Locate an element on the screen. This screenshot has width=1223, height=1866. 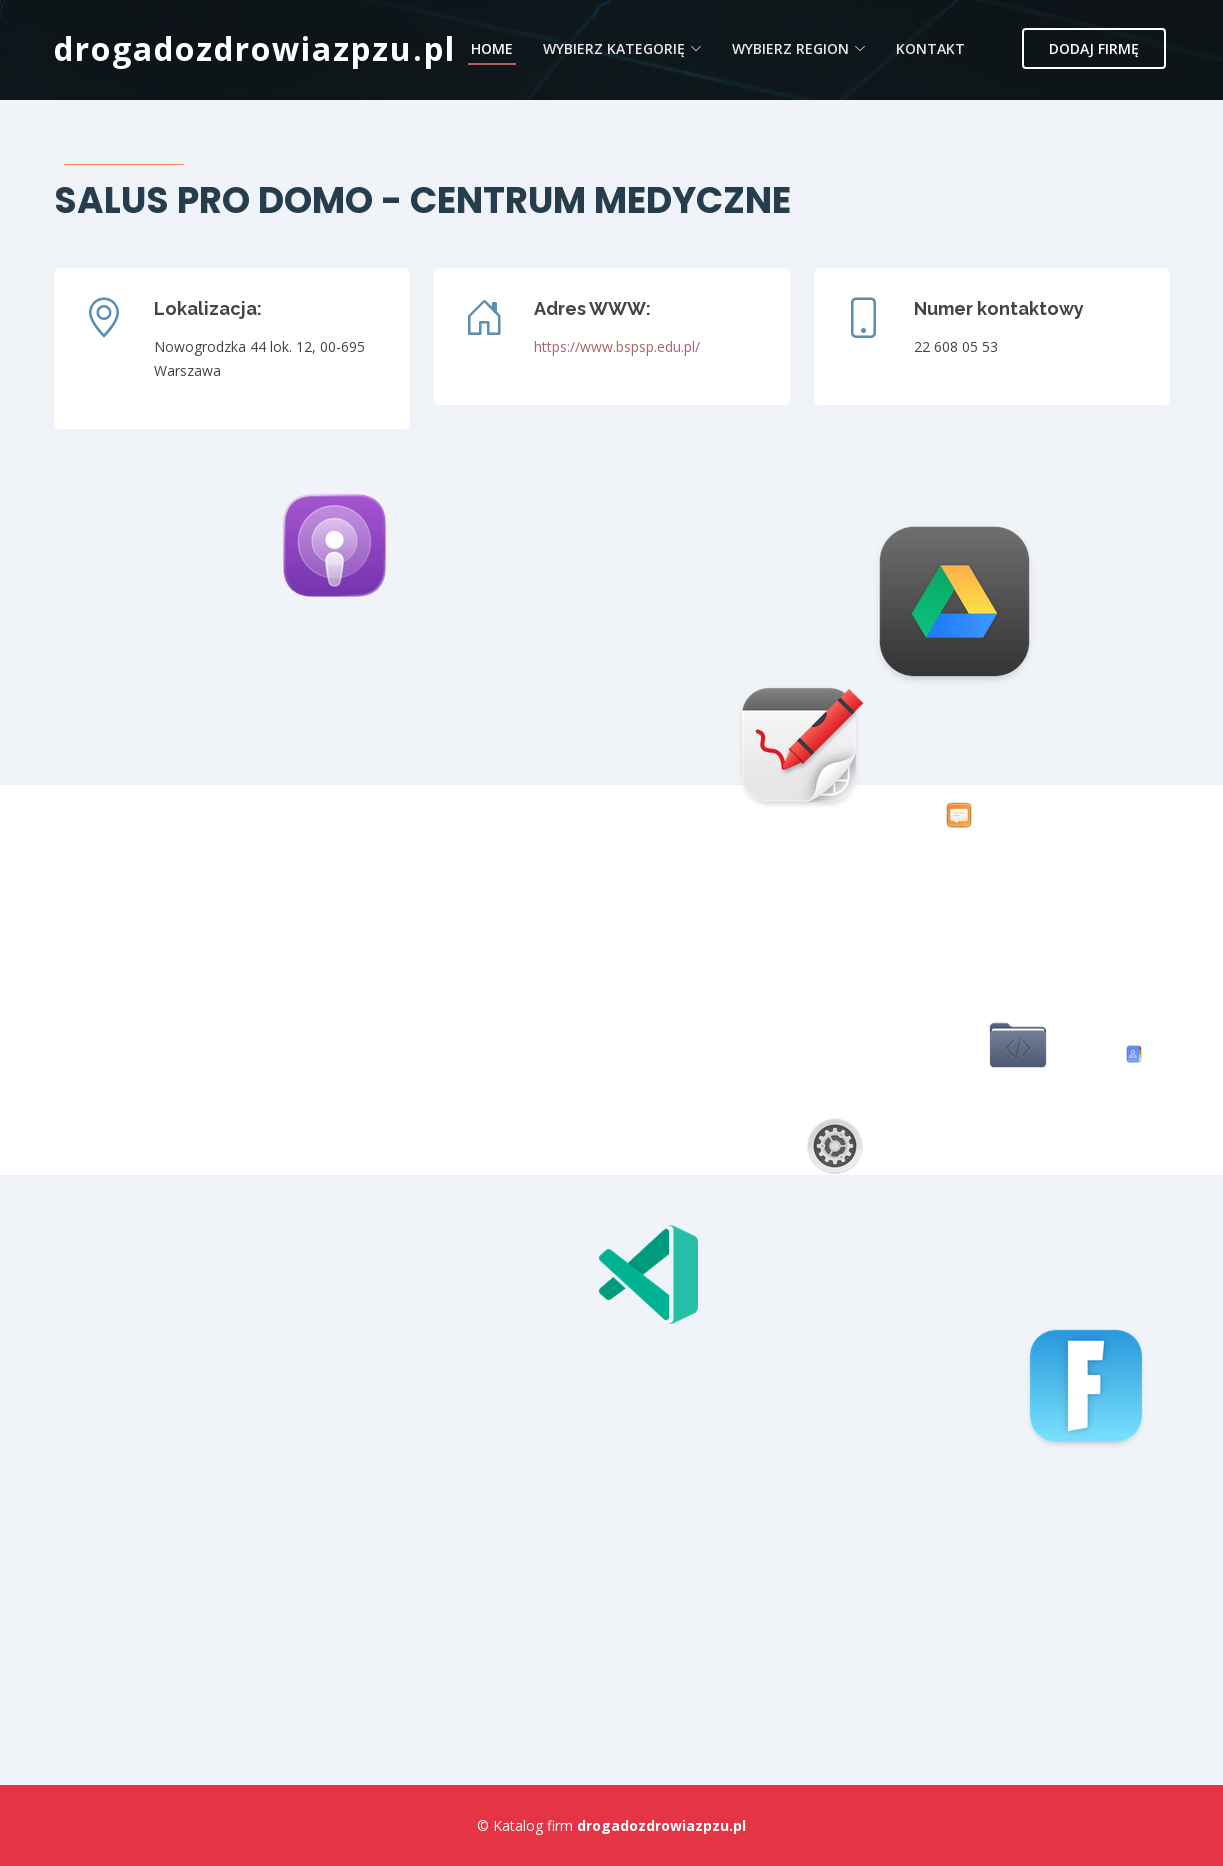
open your contacts or address book is located at coordinates (1134, 1054).